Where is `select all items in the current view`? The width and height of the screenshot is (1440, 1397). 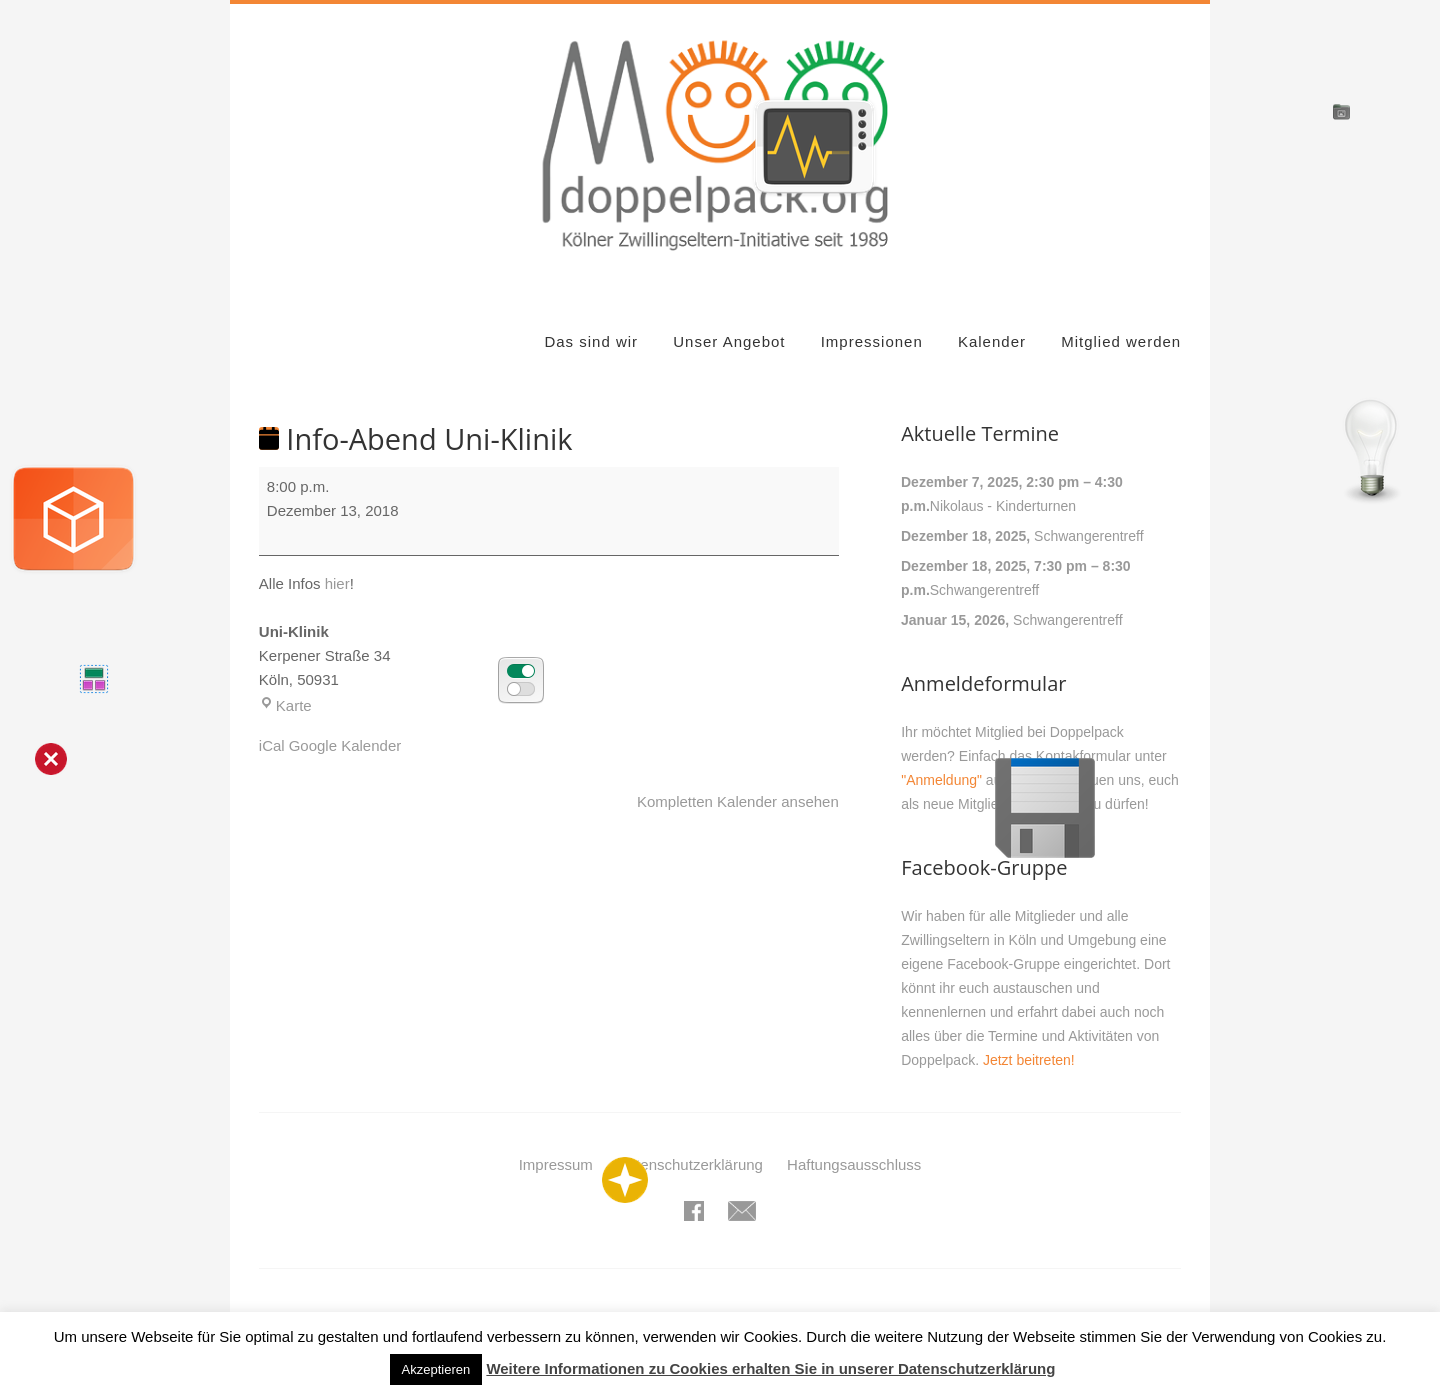
select all items in the current view is located at coordinates (94, 679).